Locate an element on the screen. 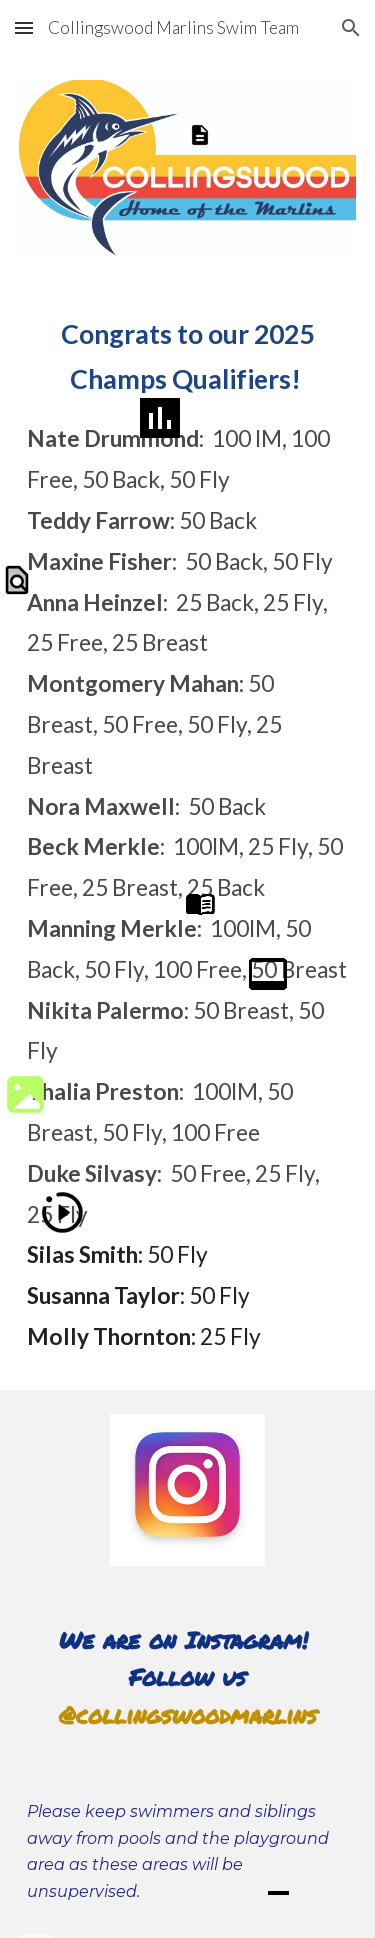 This screenshot has height=1938, width=375. view image or photo is located at coordinates (25, 1094).